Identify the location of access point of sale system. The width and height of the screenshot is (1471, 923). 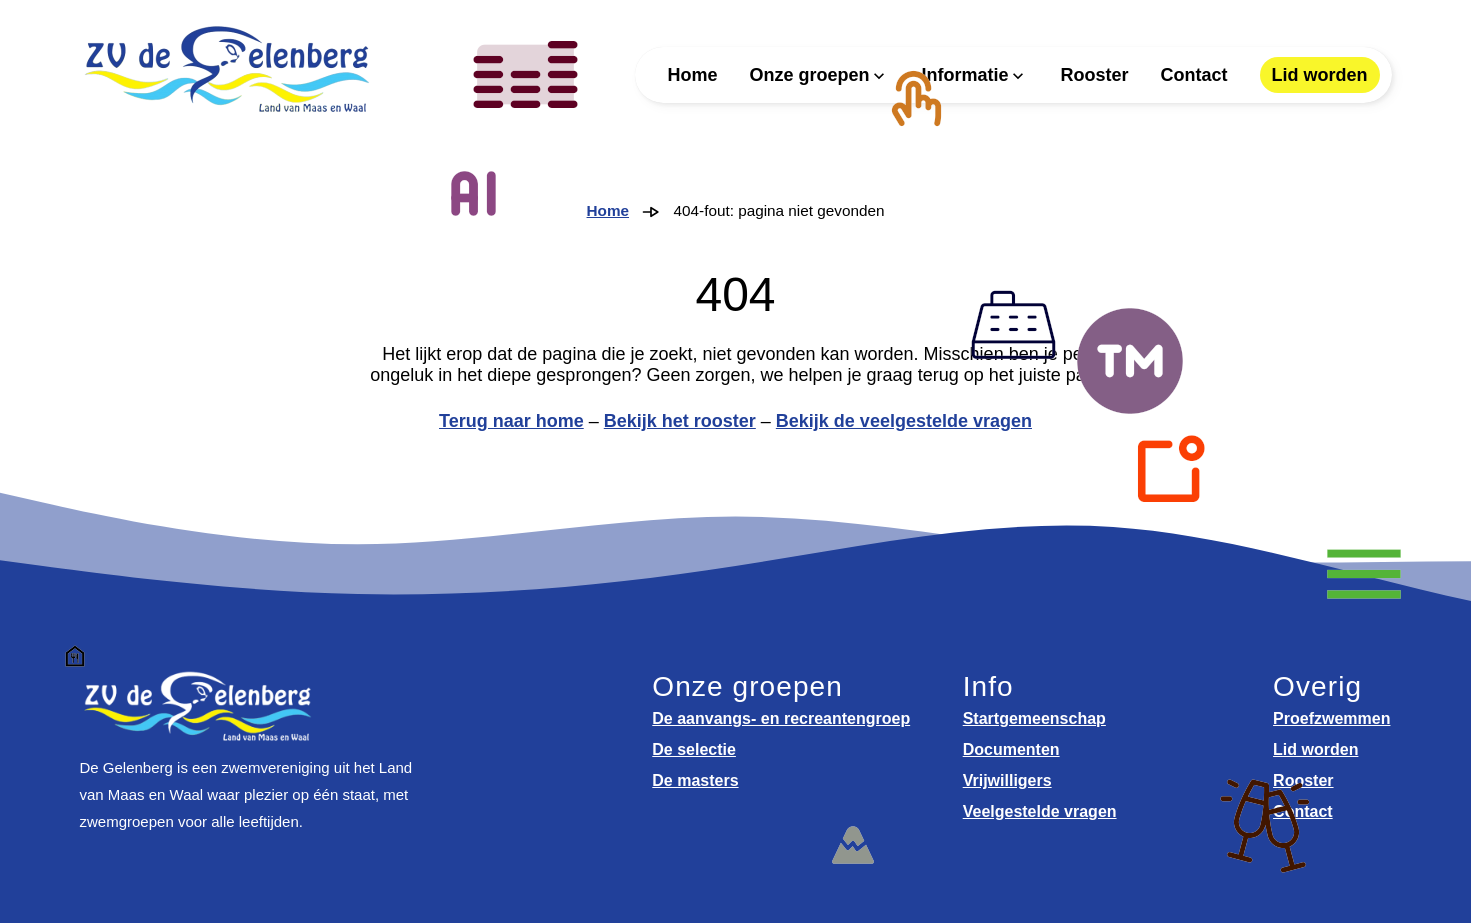
(1013, 329).